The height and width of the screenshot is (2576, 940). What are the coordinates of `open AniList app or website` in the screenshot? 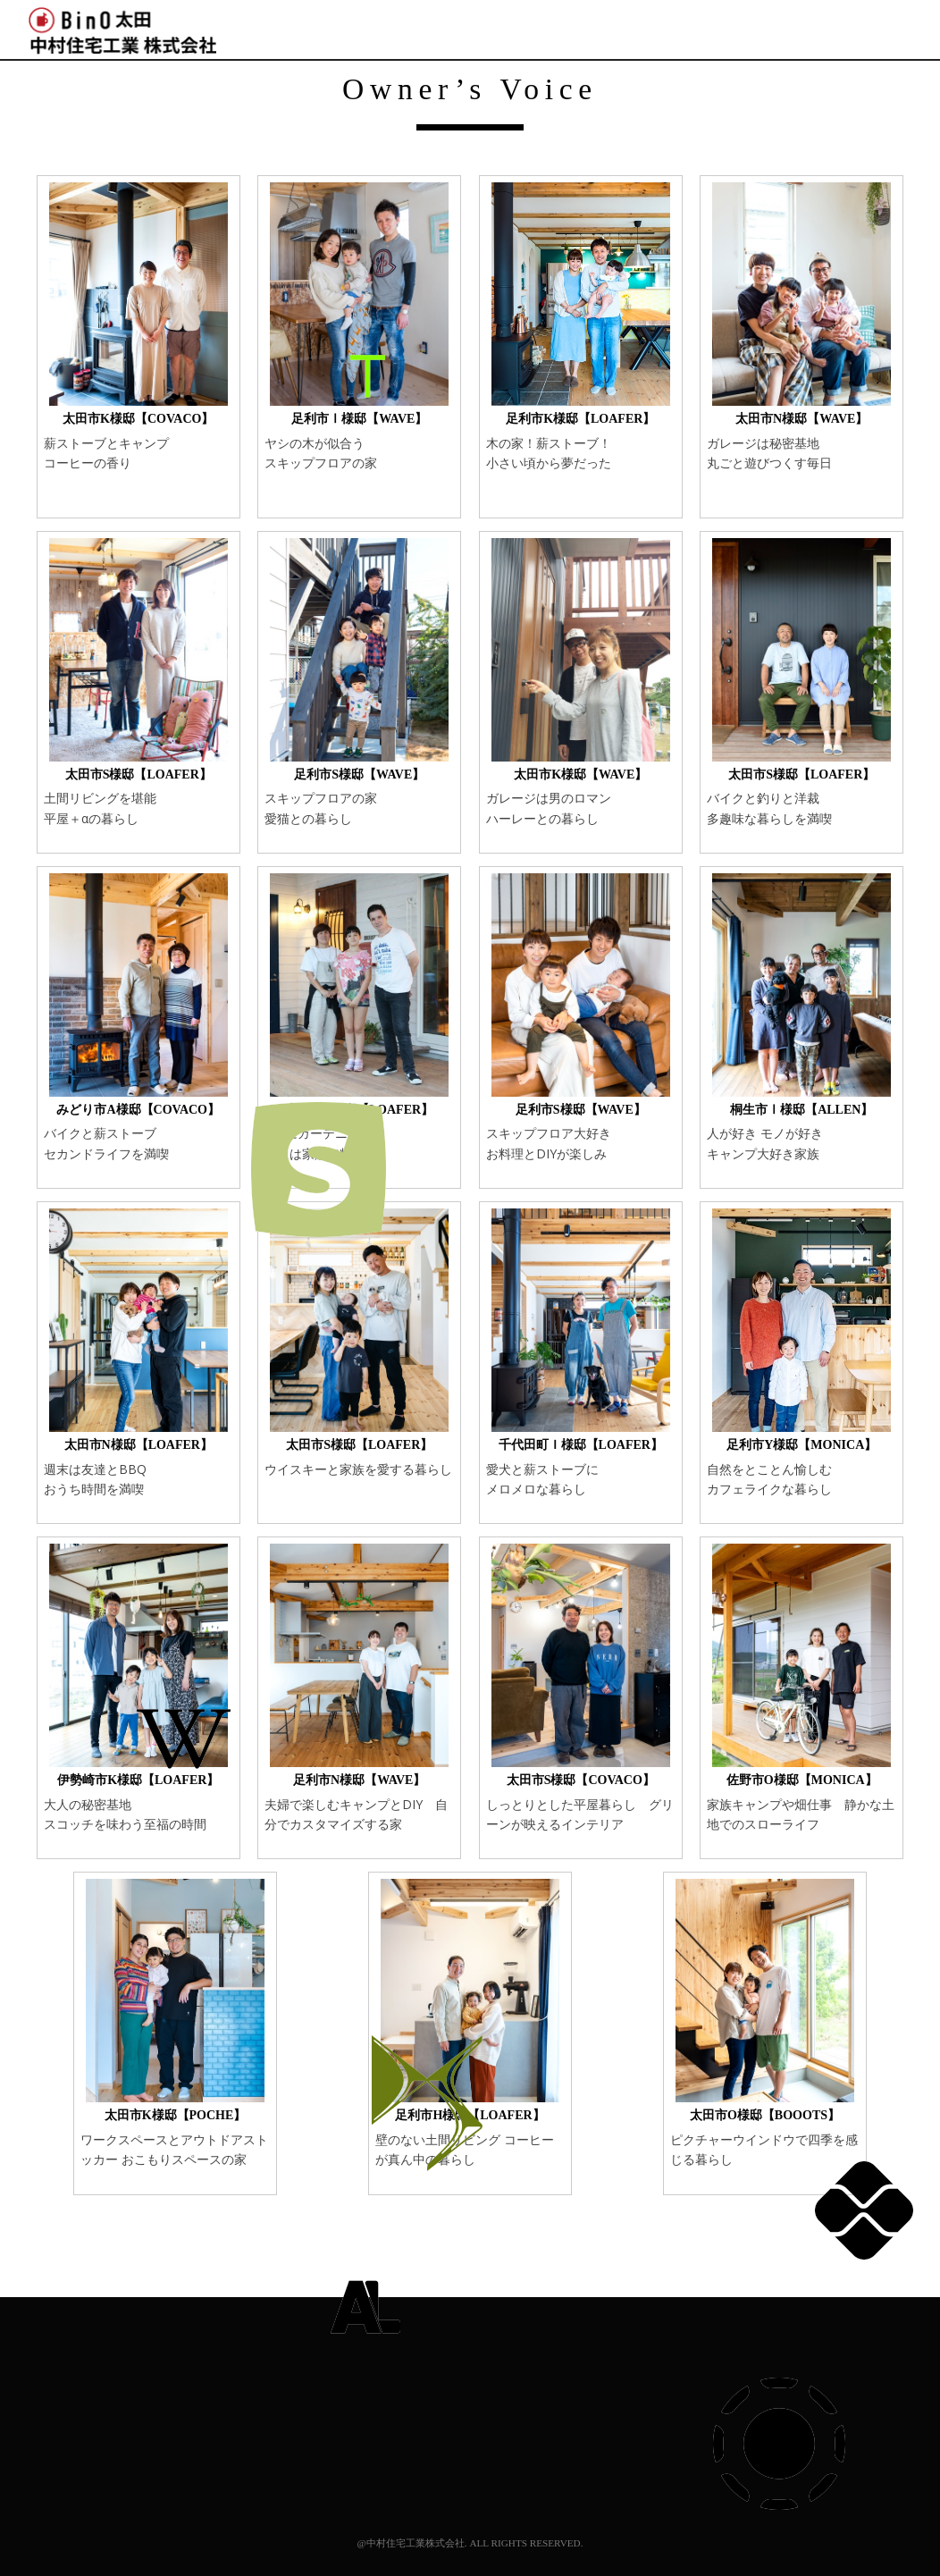 It's located at (365, 2307).